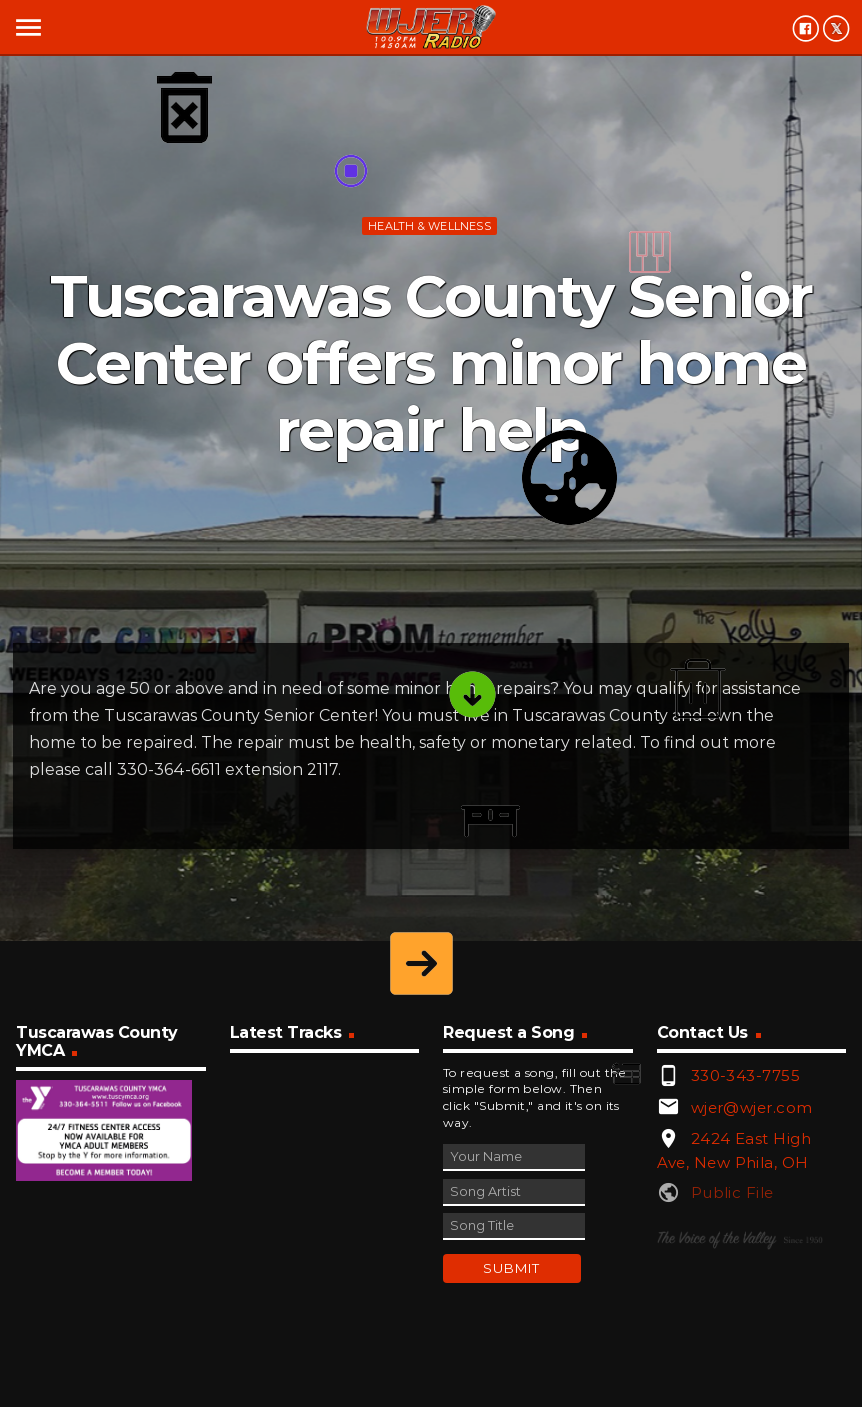 Image resolution: width=862 pixels, height=1407 pixels. What do you see at coordinates (490, 820) in the screenshot?
I see `access workspace or desk settings` at bounding box center [490, 820].